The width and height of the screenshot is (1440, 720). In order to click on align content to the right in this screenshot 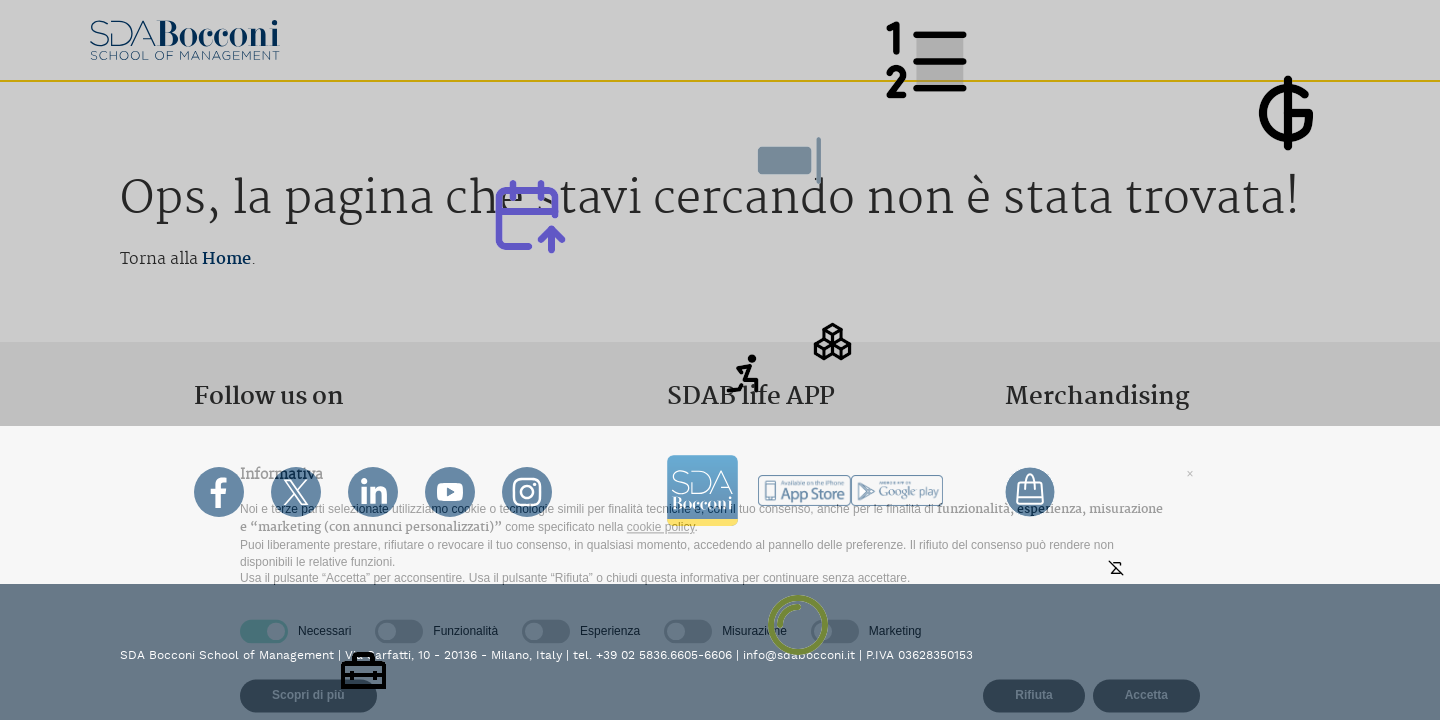, I will do `click(790, 160)`.